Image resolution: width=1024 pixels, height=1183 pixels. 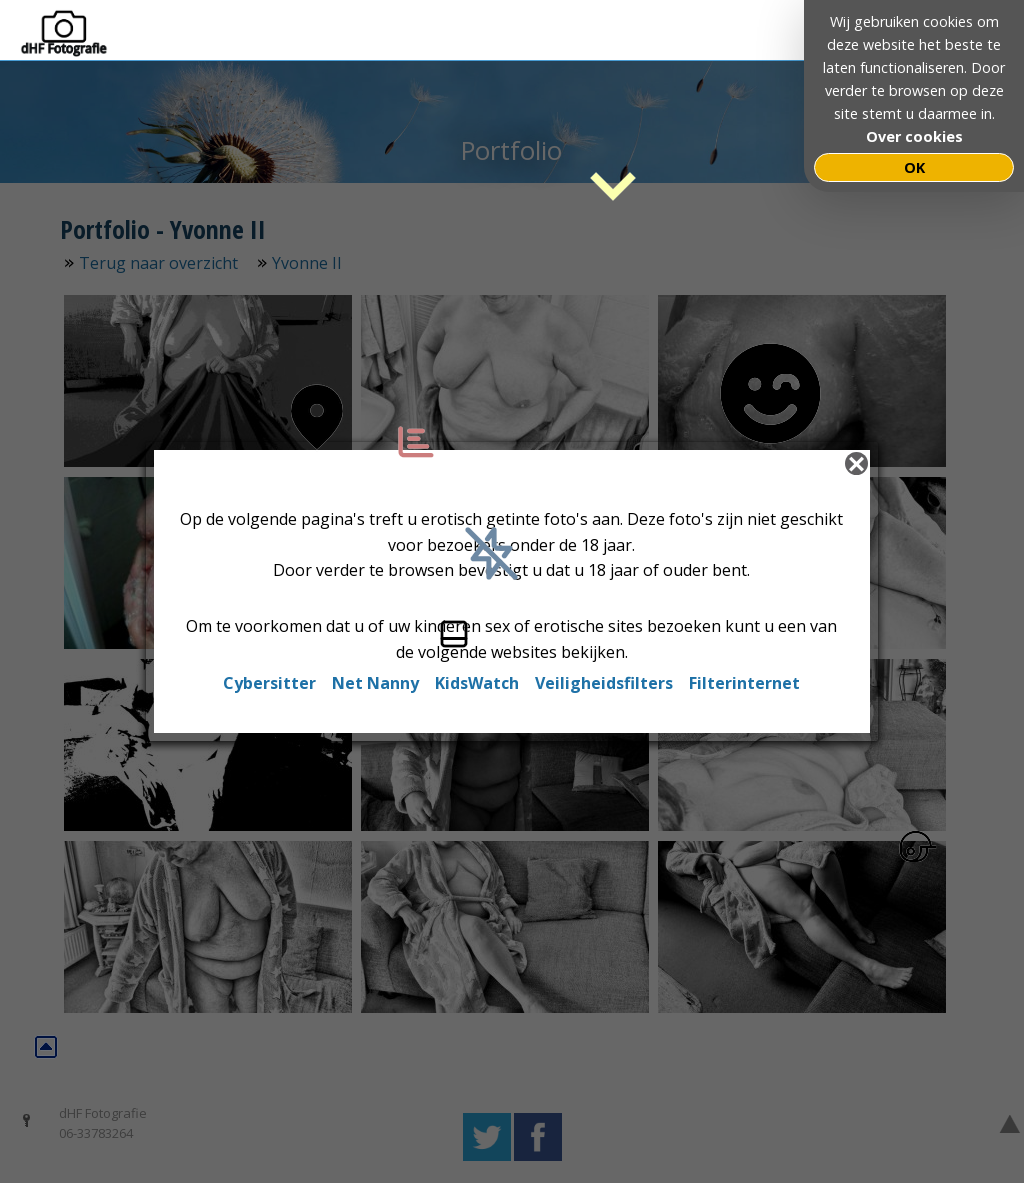 I want to click on insert a winking emoji or emoticon, so click(x=770, y=393).